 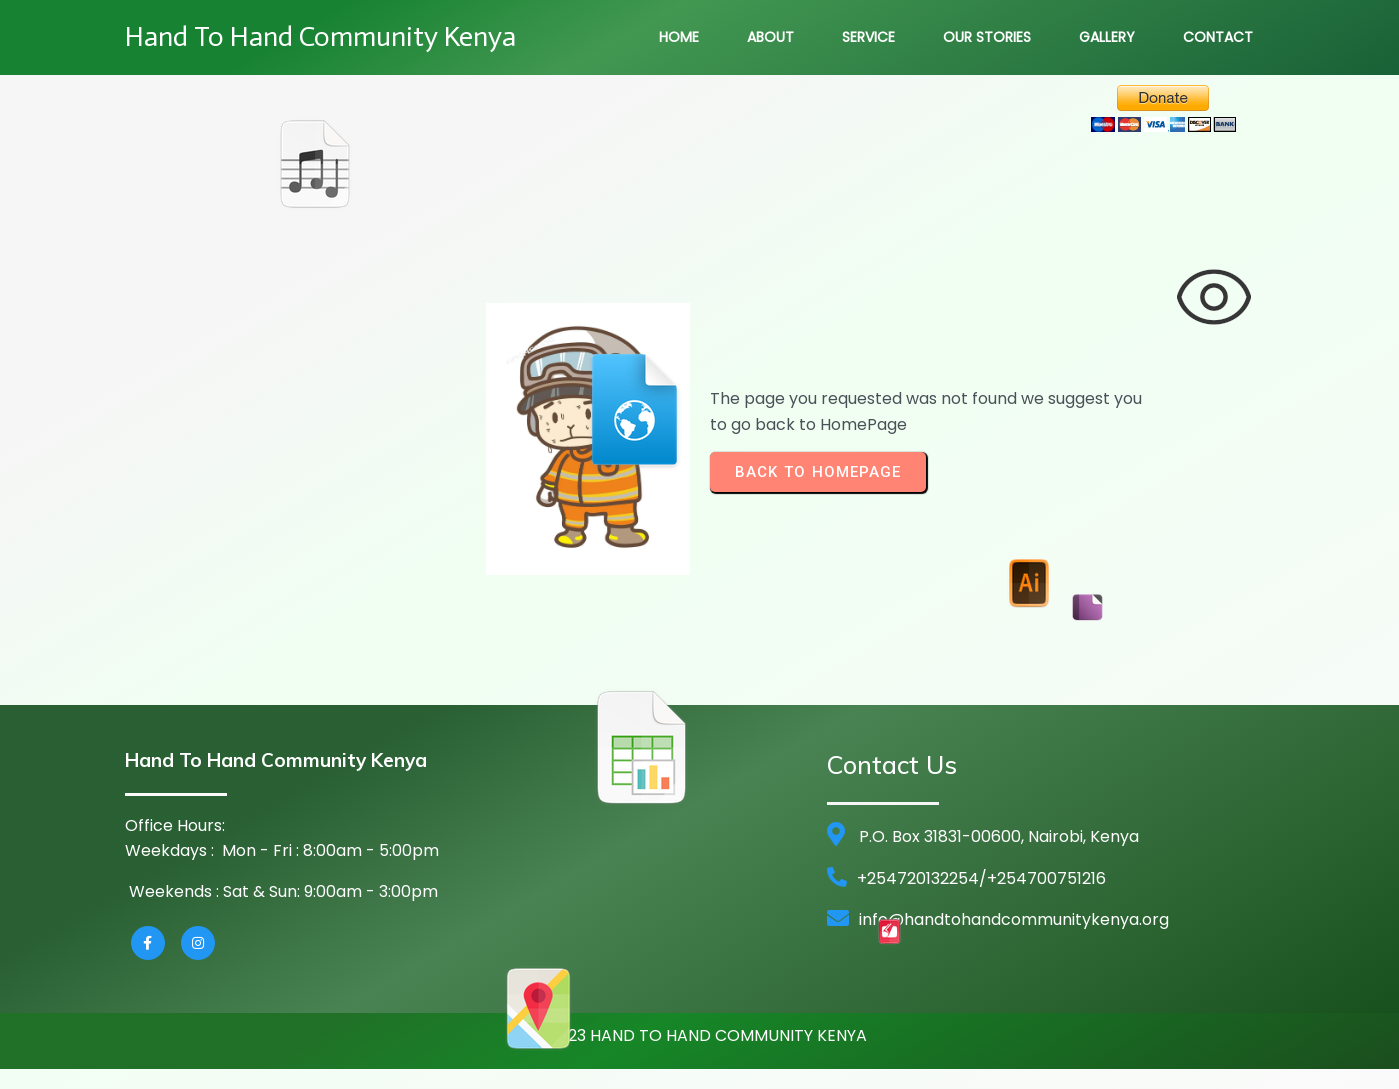 I want to click on an EPS image file, so click(x=889, y=931).